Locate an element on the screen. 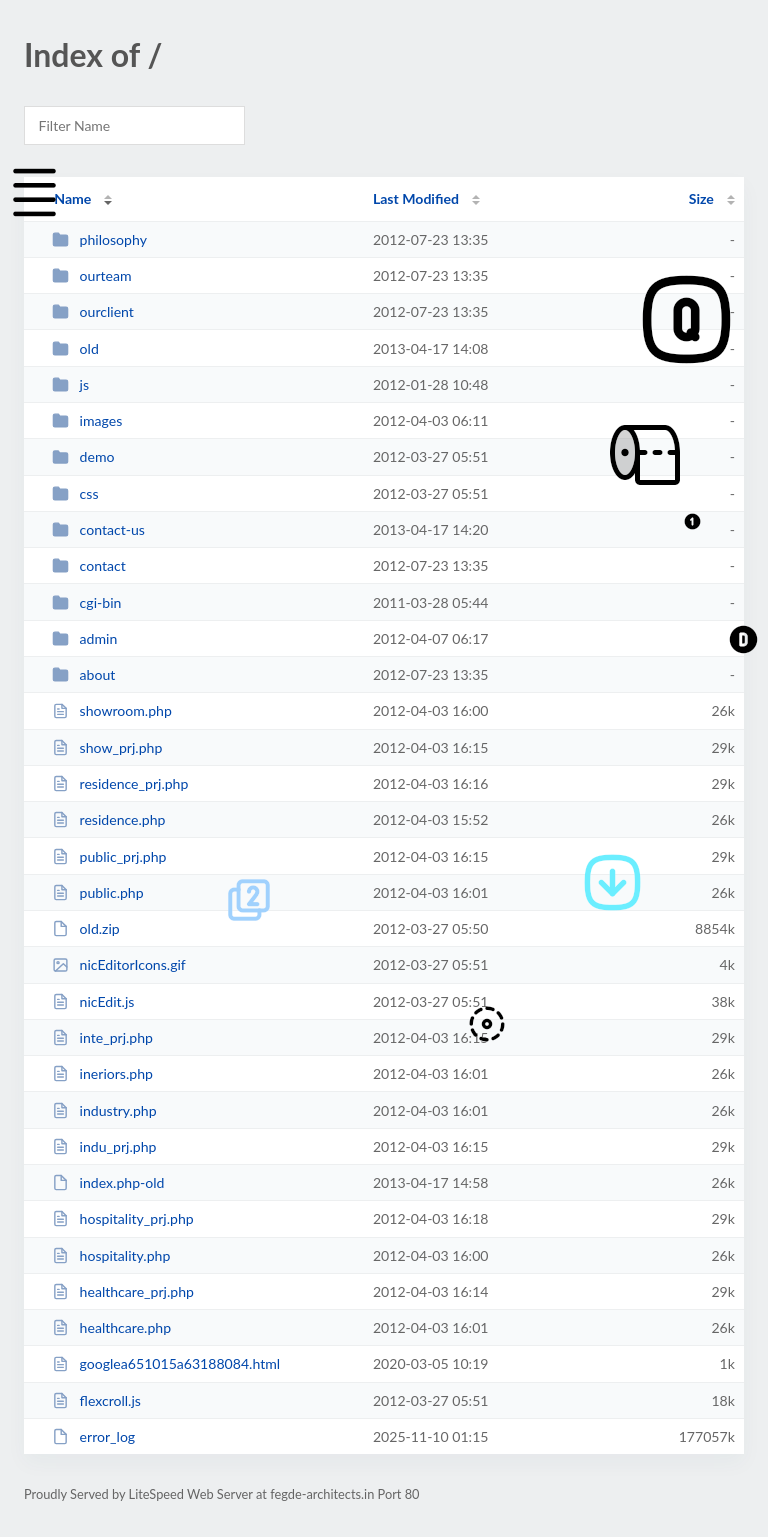 The width and height of the screenshot is (768, 1537). indicates the first step in a sequence or process is located at coordinates (692, 521).